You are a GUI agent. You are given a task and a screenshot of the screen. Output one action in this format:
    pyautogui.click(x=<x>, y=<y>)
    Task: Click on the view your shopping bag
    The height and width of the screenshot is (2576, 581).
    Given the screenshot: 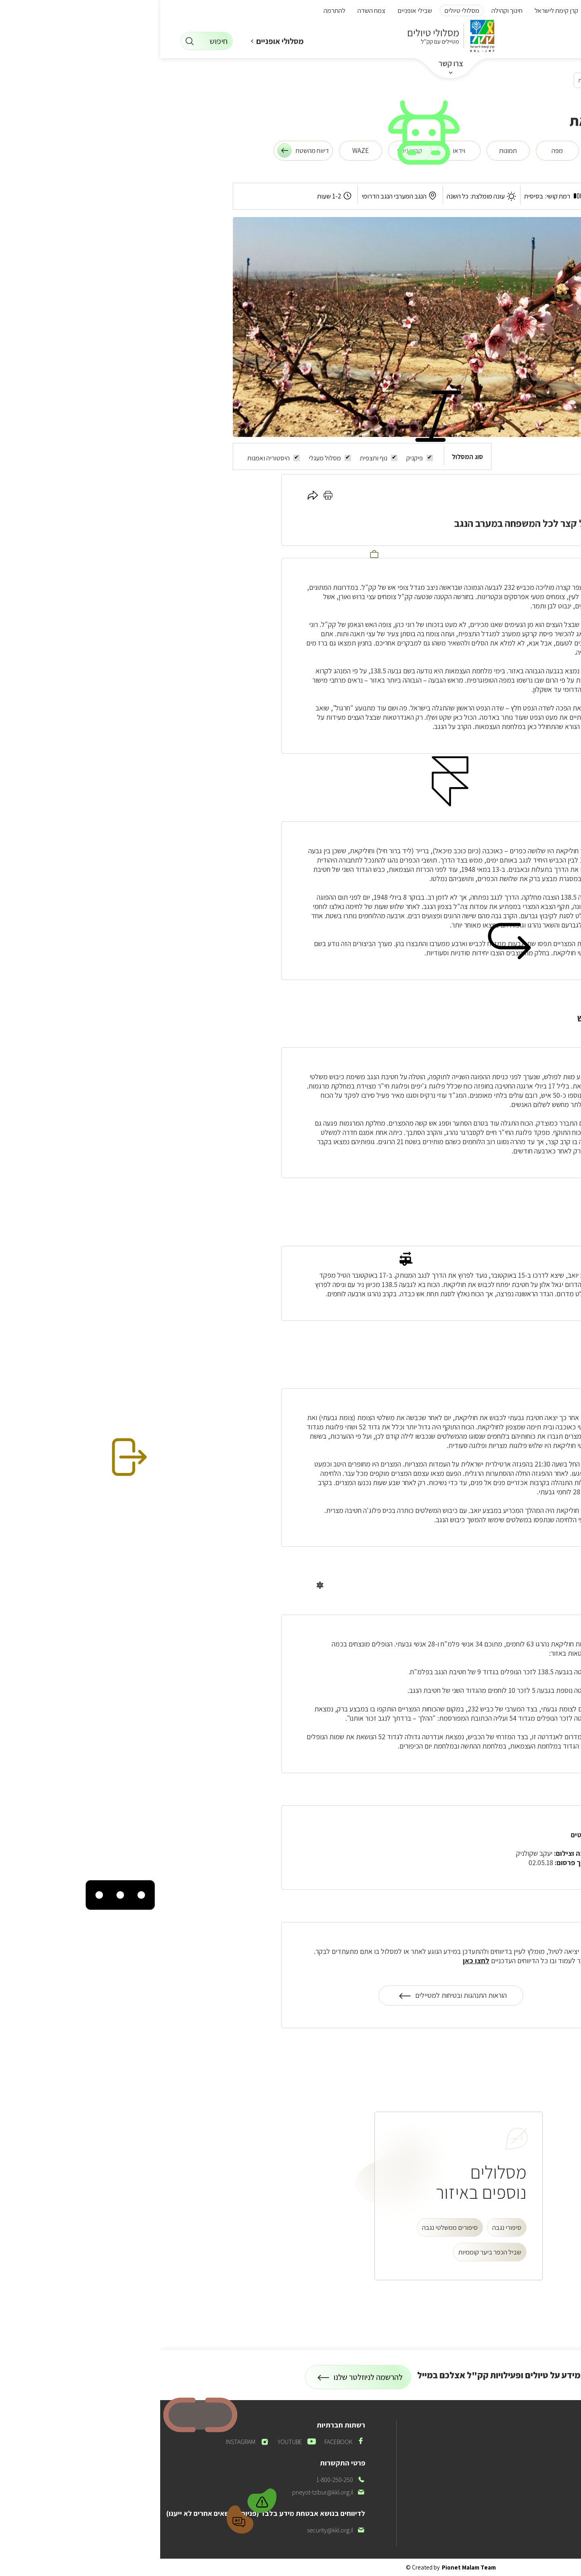 What is the action you would take?
    pyautogui.click(x=374, y=554)
    